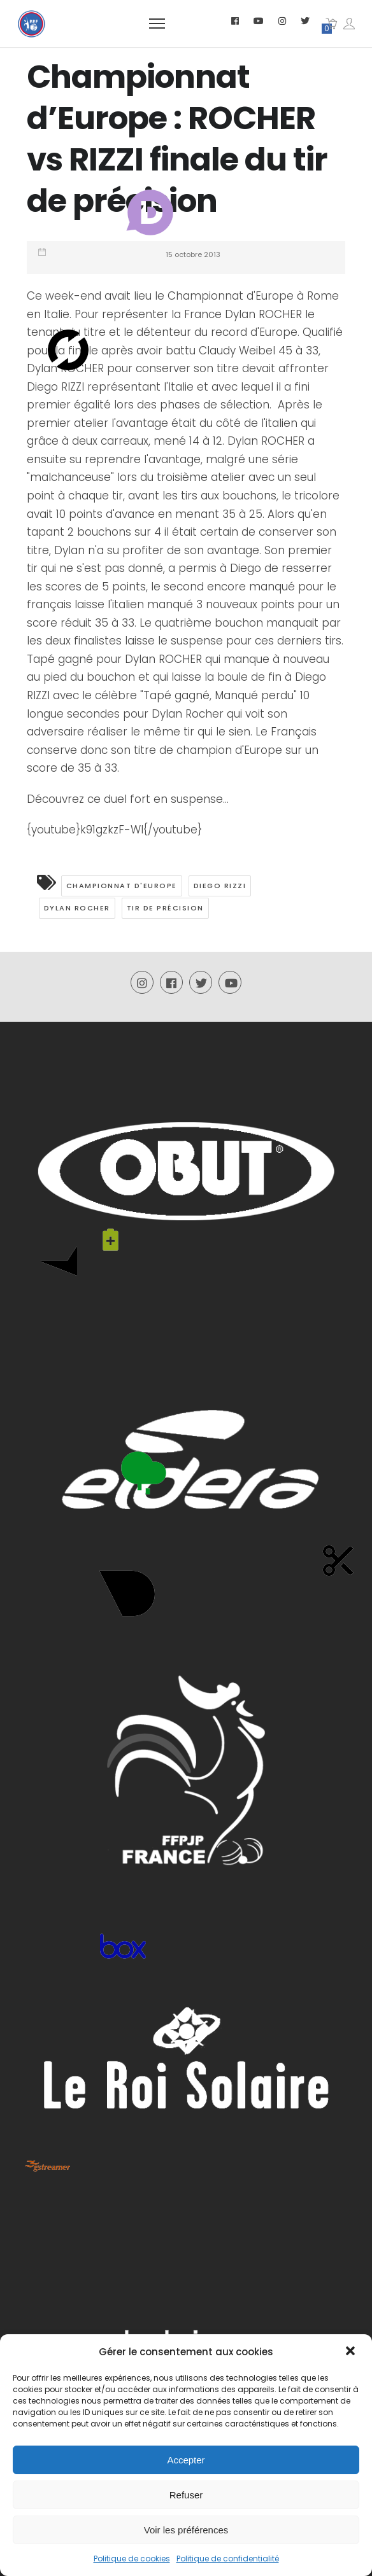 The height and width of the screenshot is (2576, 372). Describe the element at coordinates (123, 1946) in the screenshot. I see `open Box cloud storage app` at that location.